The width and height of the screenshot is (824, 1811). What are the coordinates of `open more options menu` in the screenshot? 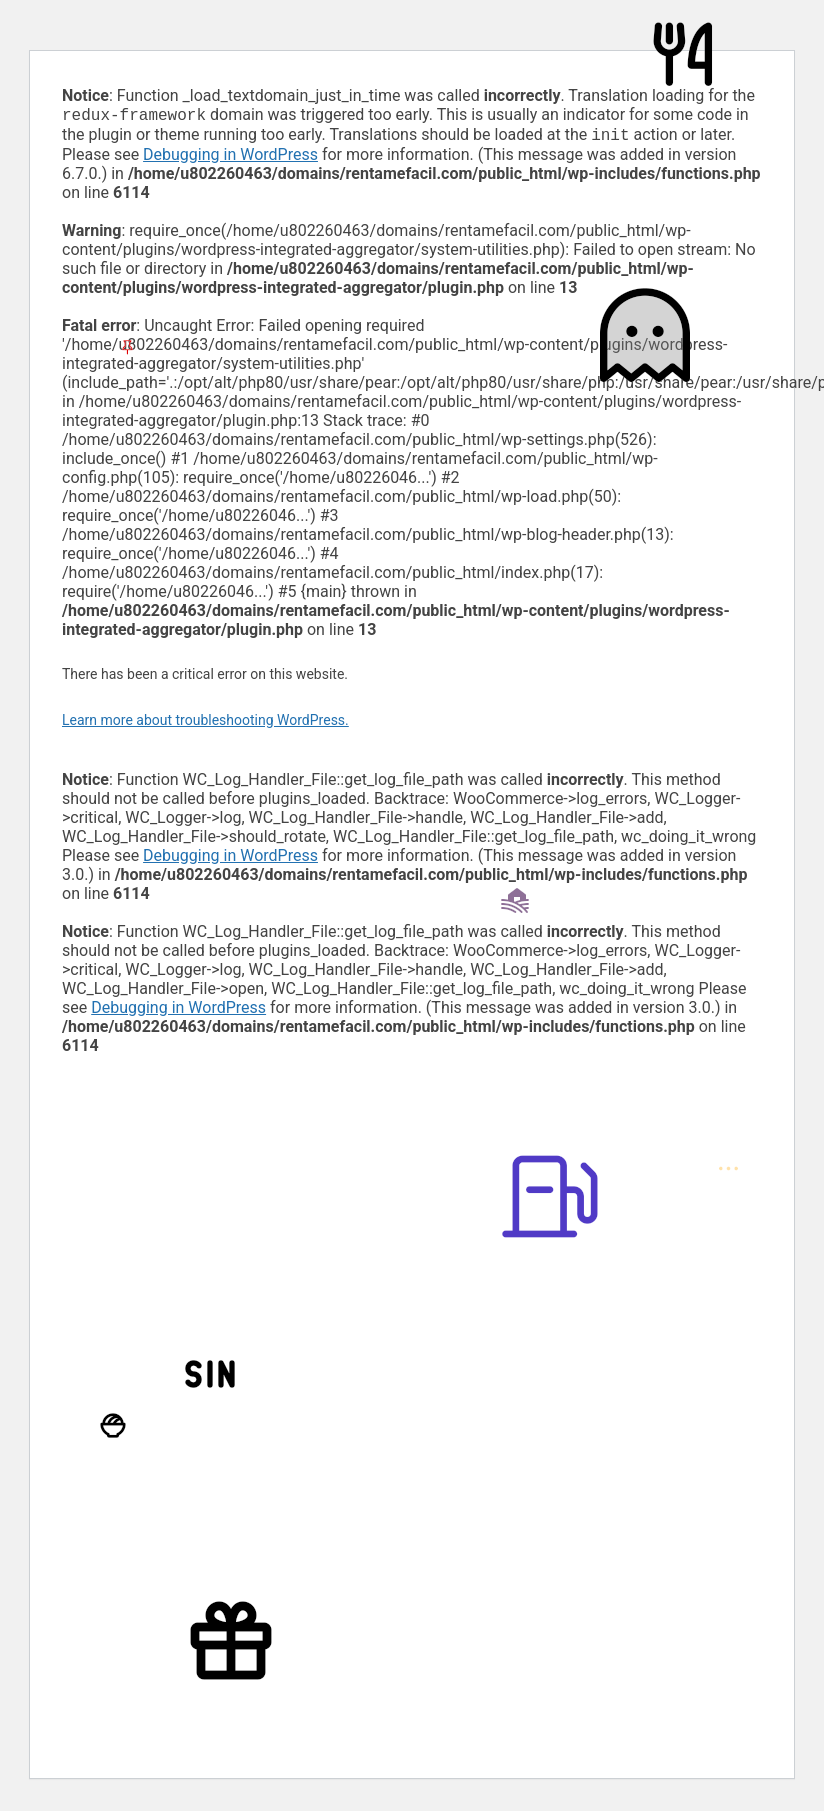 It's located at (728, 1168).